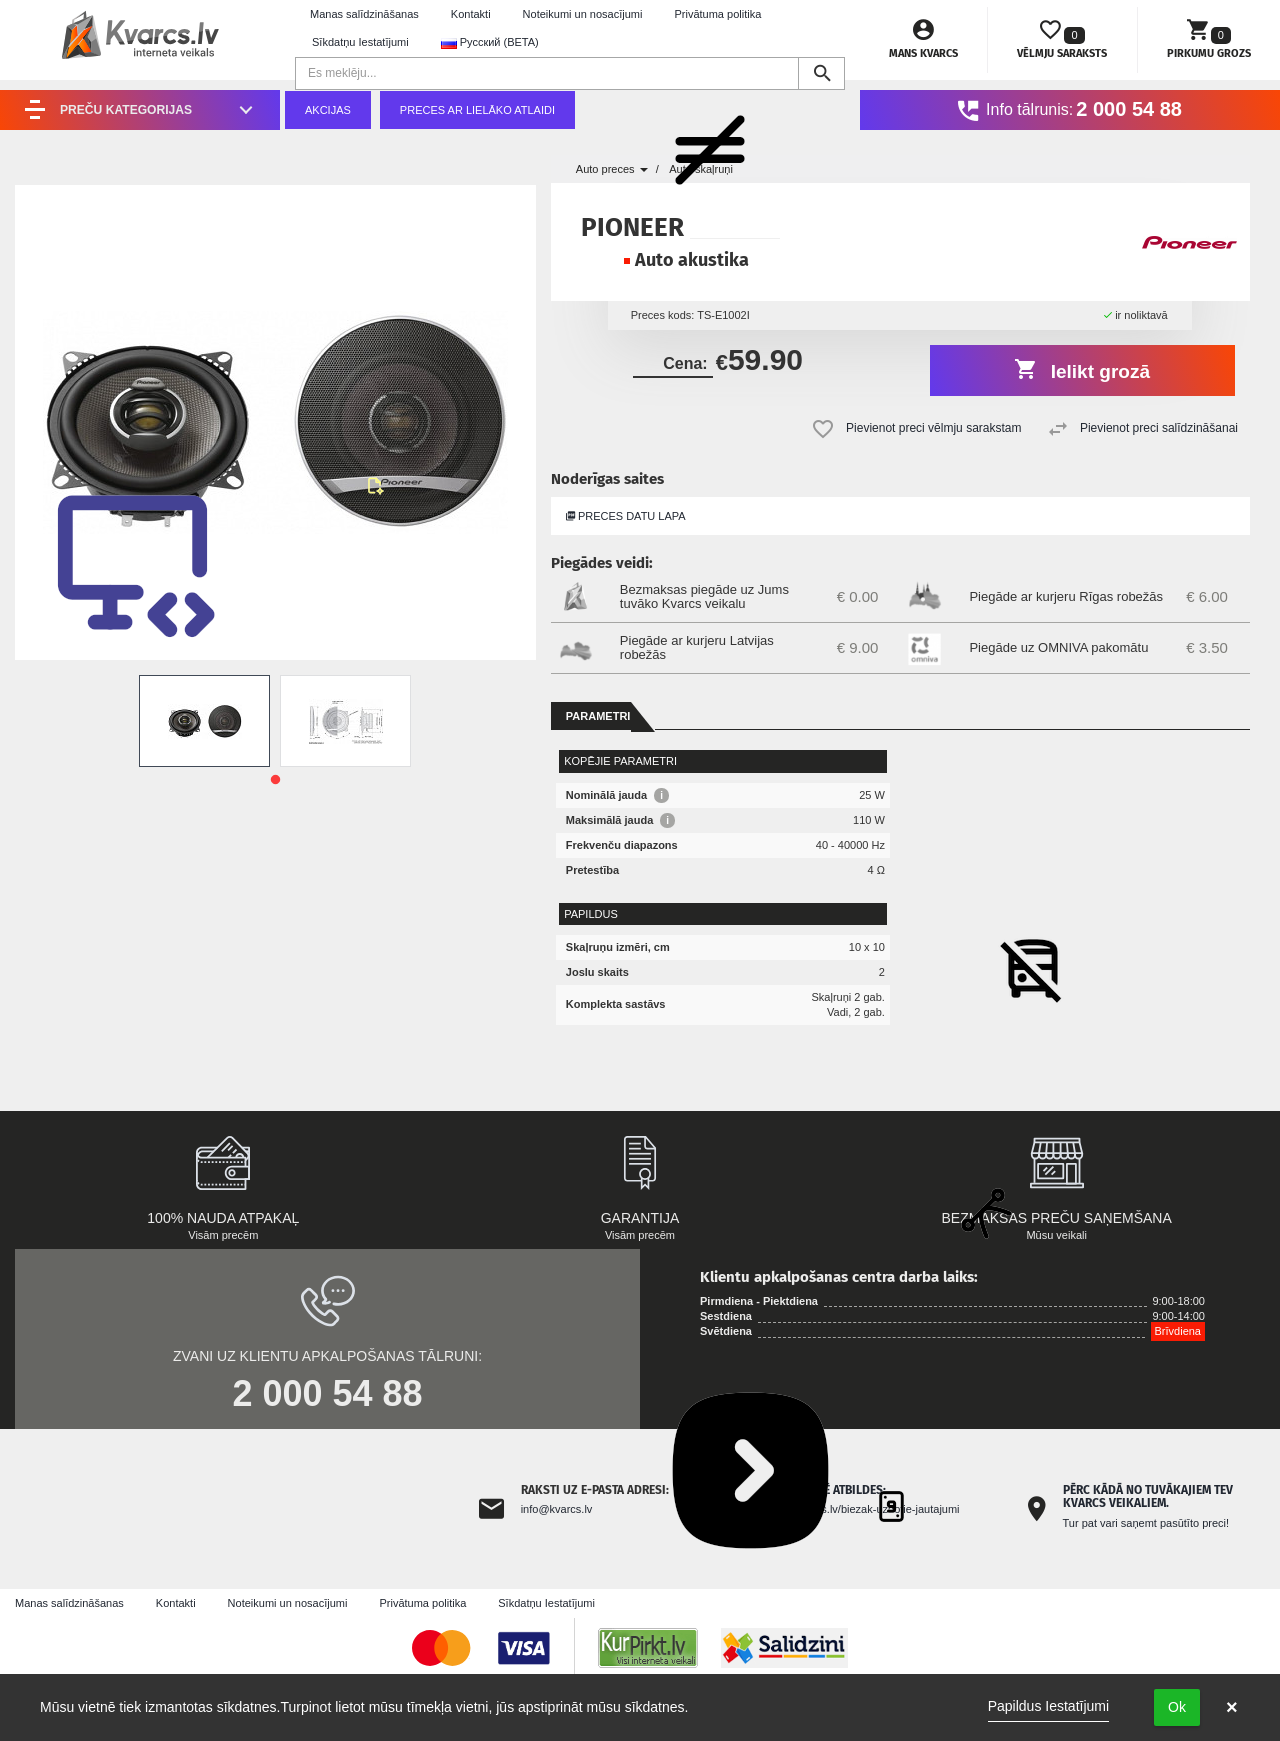 The image size is (1280, 1741). Describe the element at coordinates (986, 1213) in the screenshot. I see `access tangent or derivative tools in a math application` at that location.